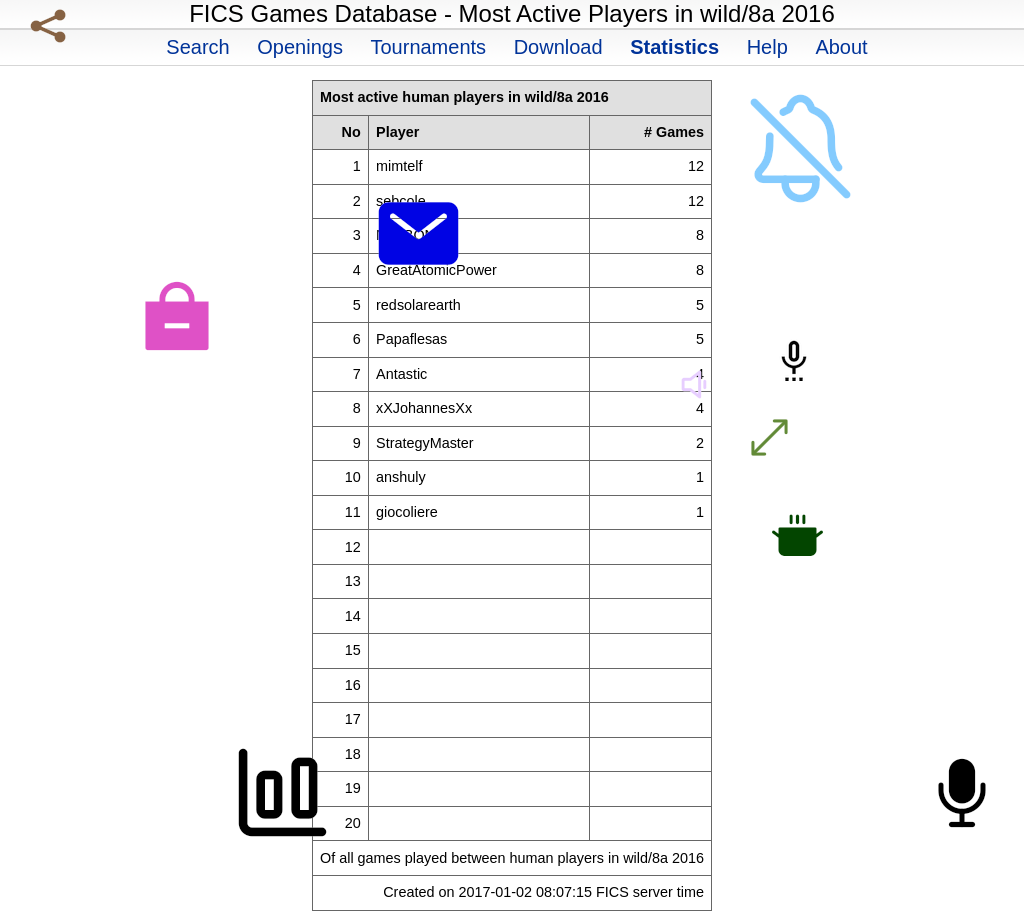  Describe the element at coordinates (794, 360) in the screenshot. I see `access voice input settings` at that location.